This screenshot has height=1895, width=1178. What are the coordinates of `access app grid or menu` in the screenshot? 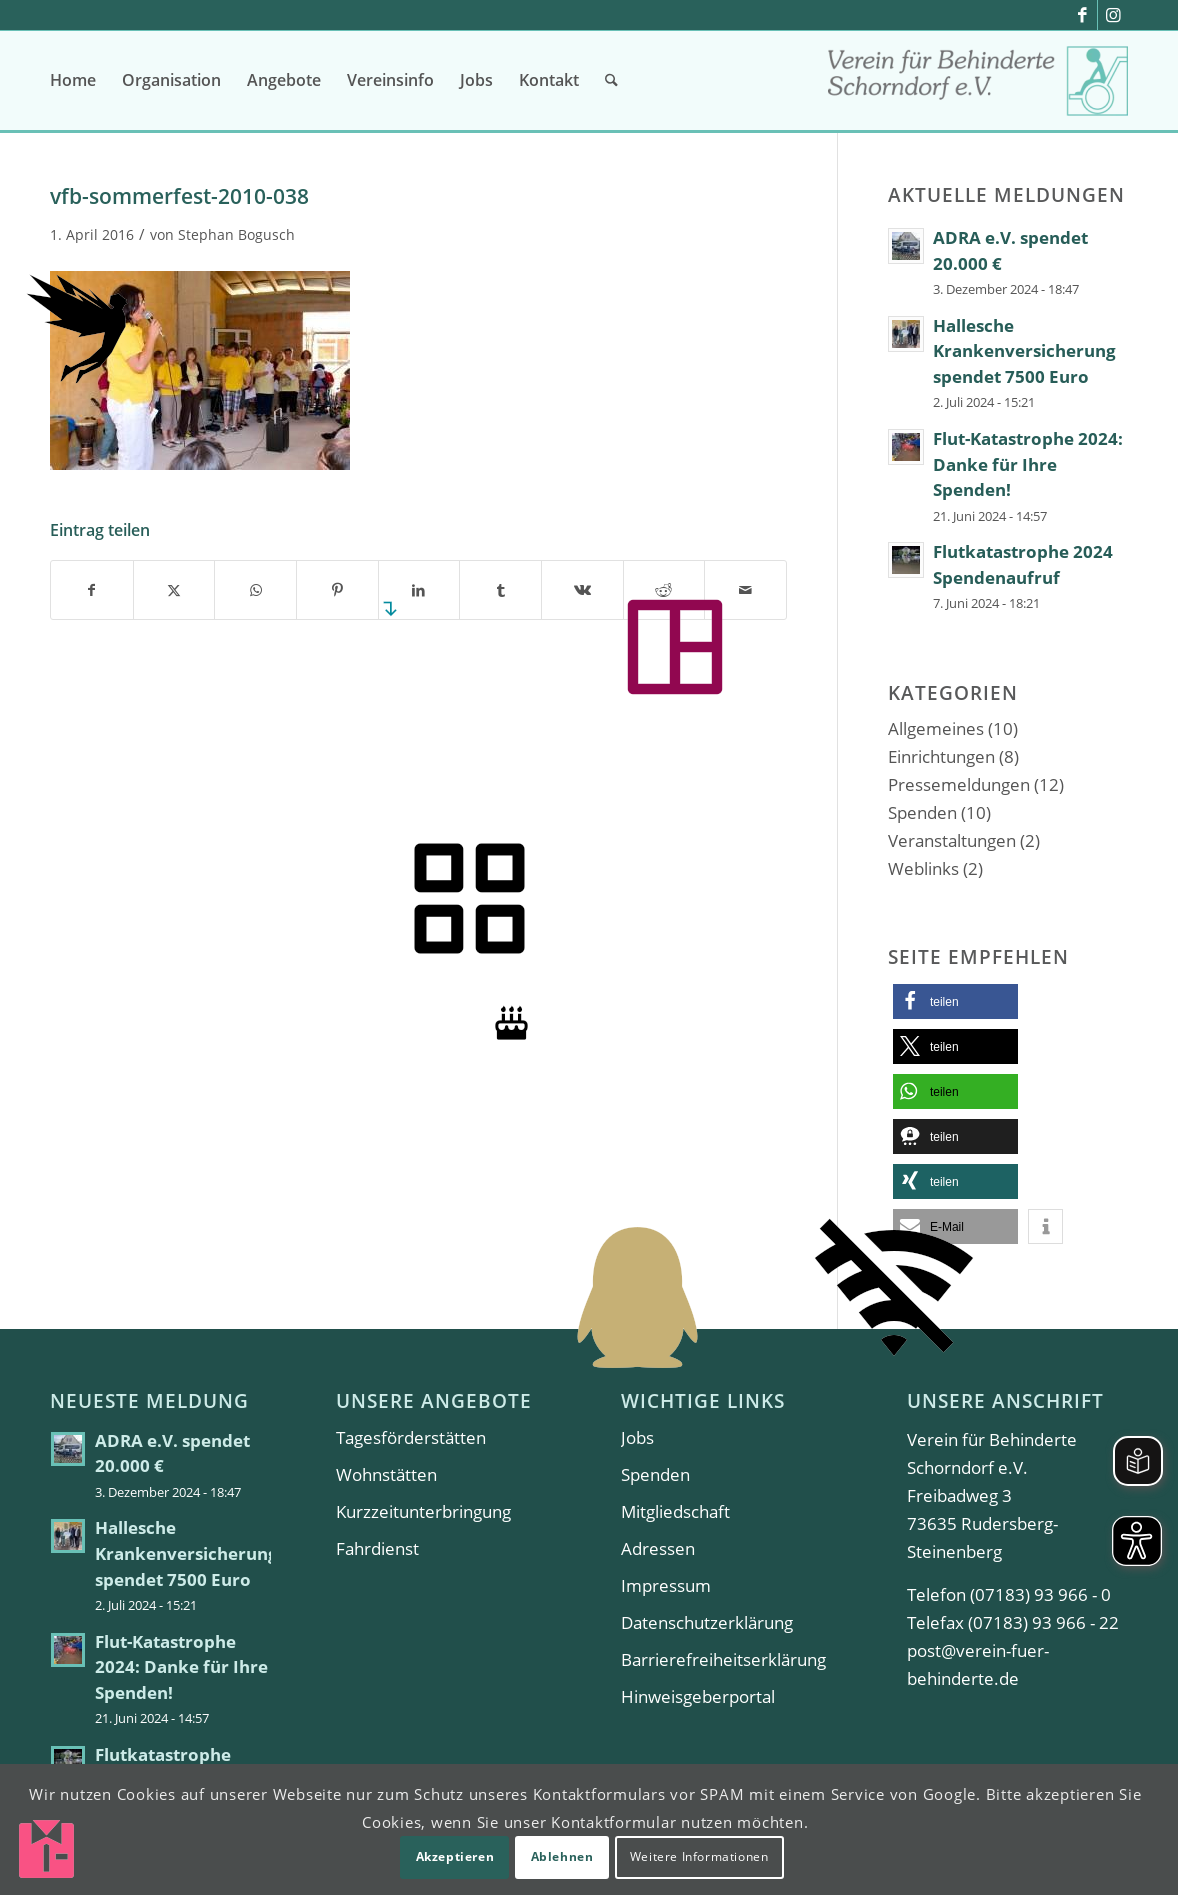 It's located at (469, 898).